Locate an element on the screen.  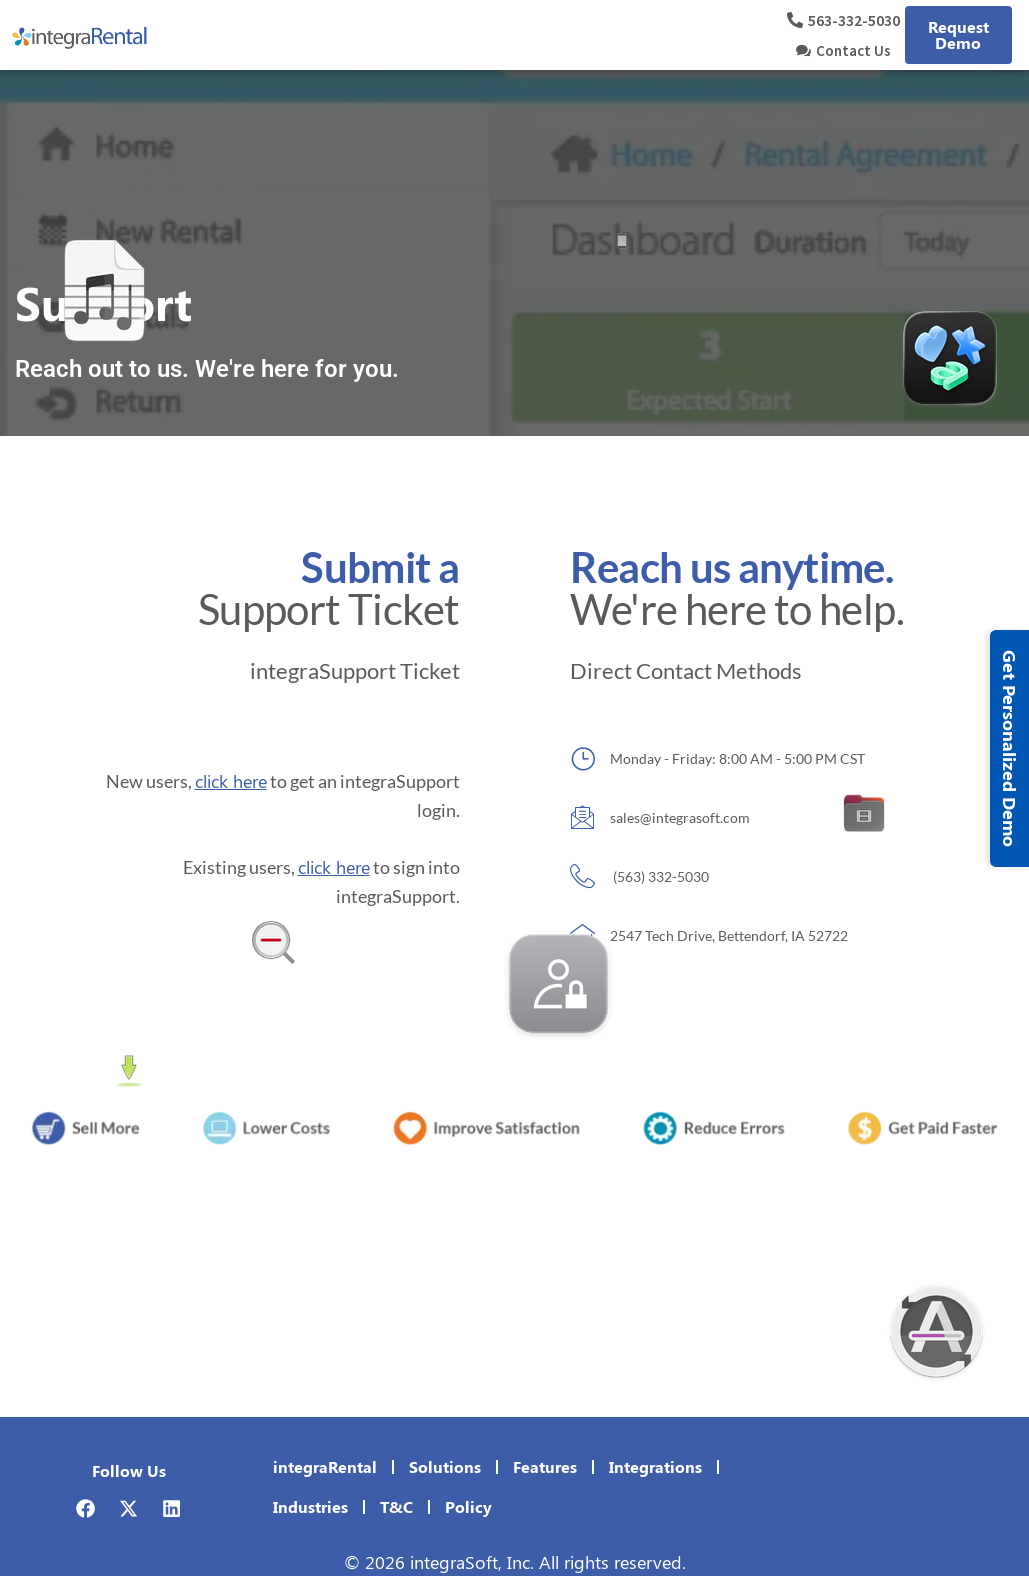
open SF Symbols app to browse Apple's icon library is located at coordinates (950, 358).